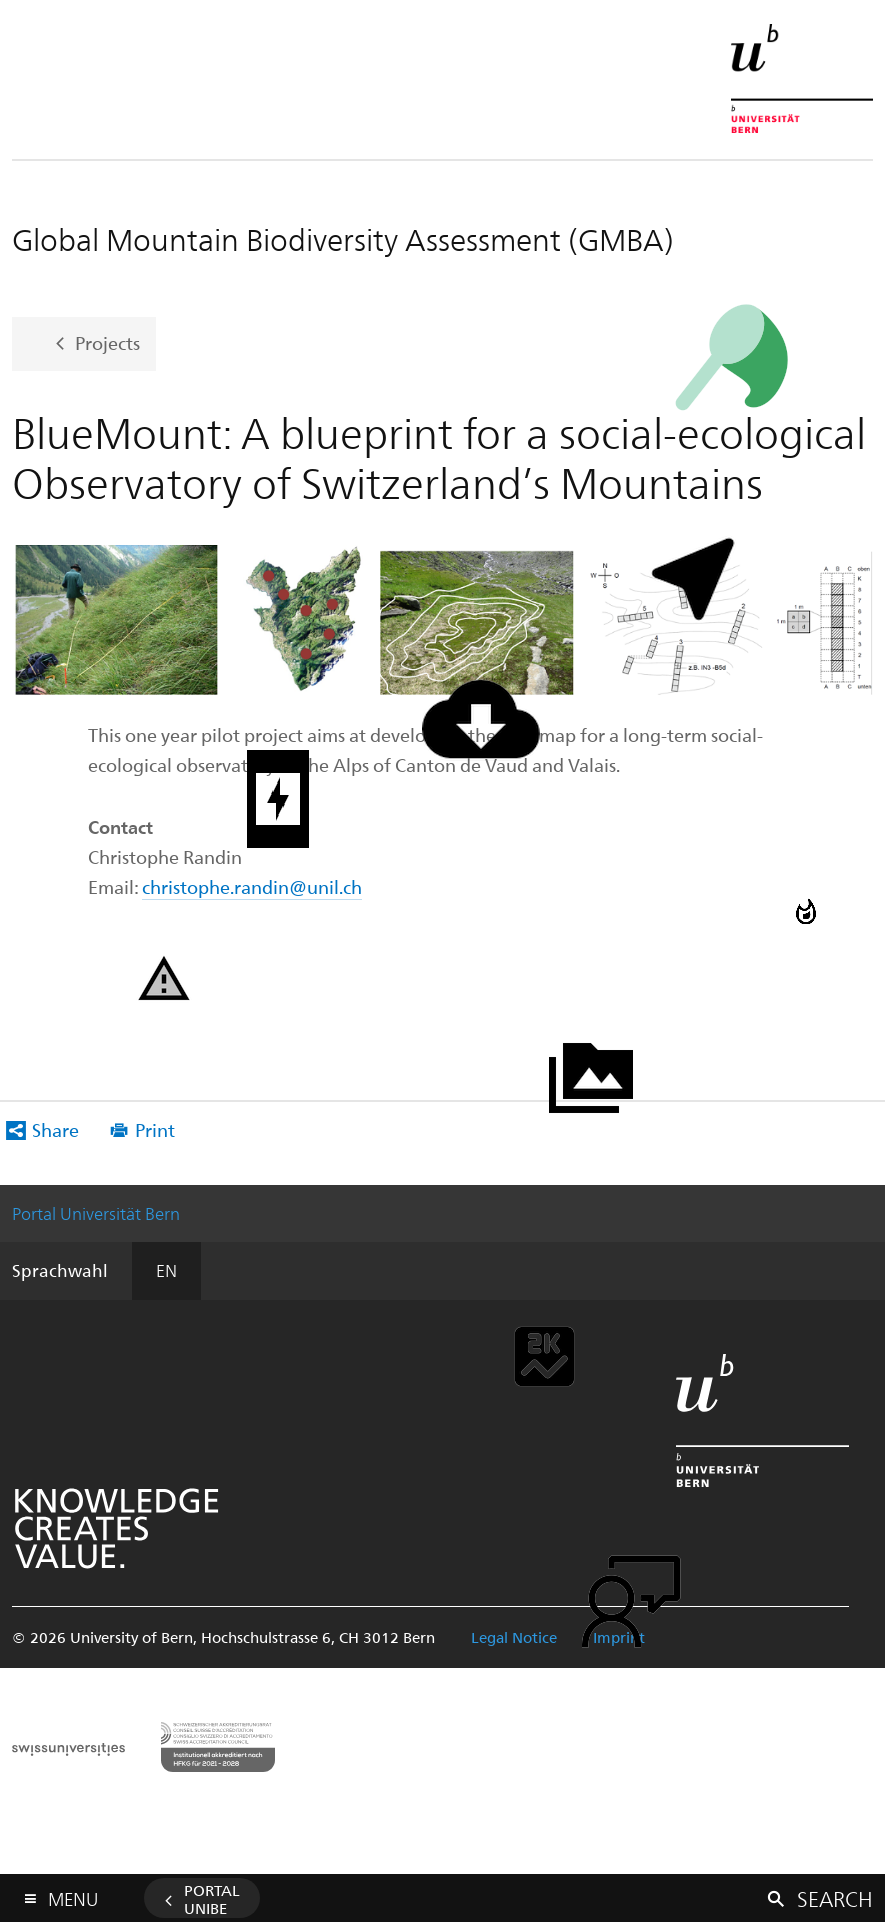 The width and height of the screenshot is (885, 1922). Describe the element at coordinates (732, 357) in the screenshot. I see `discord bug hunter badge indicating a user who finds and reports bugs` at that location.